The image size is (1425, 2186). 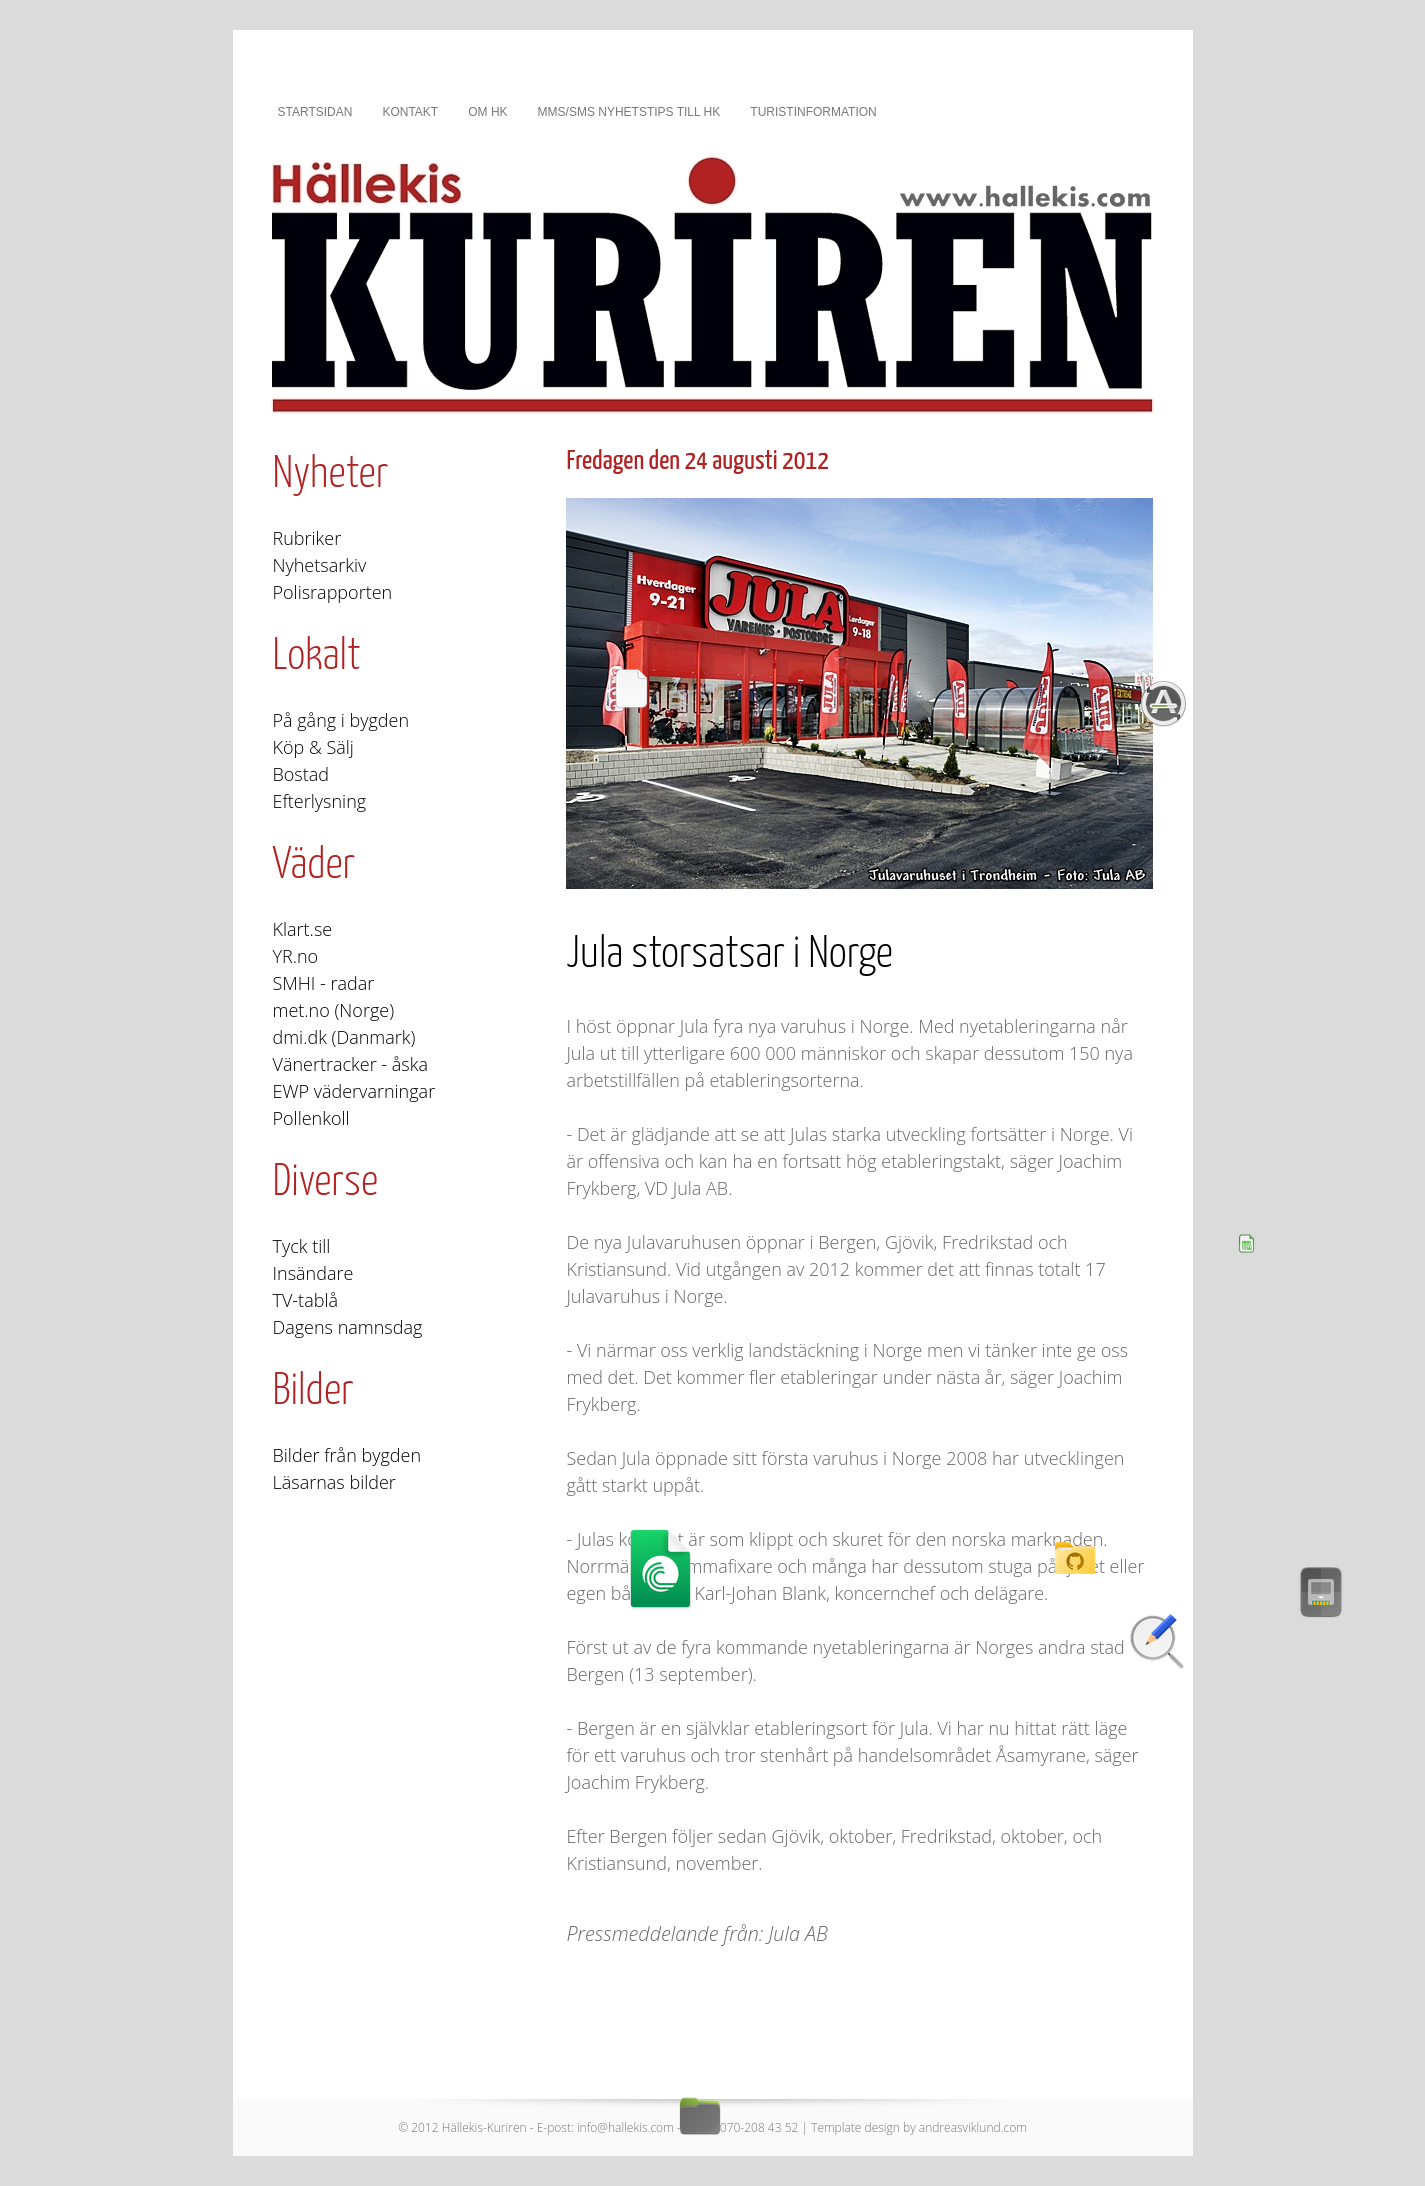 I want to click on open a libreoffice calc spreadsheet file, so click(x=1246, y=1243).